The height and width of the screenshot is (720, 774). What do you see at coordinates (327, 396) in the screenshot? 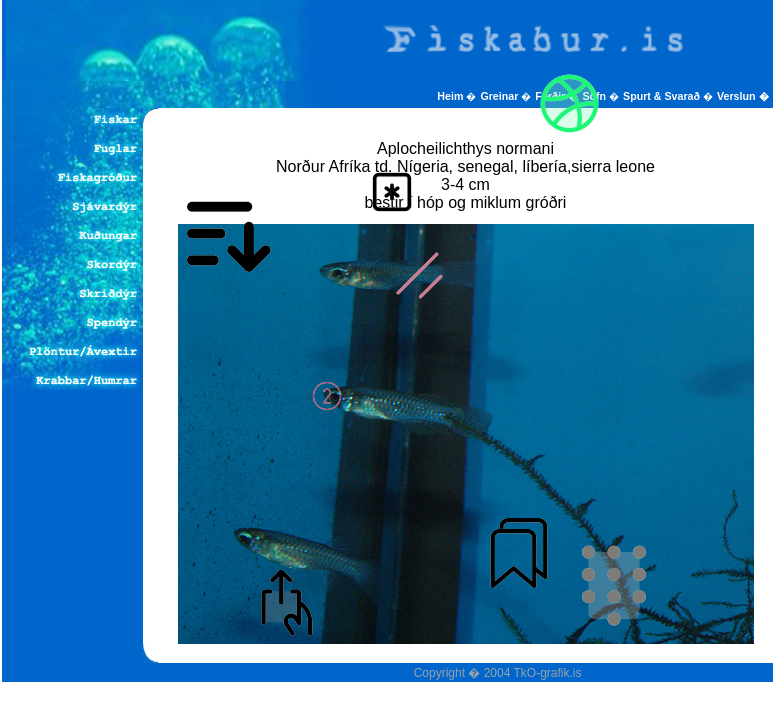
I see `indicates step two in a multi-step process` at bounding box center [327, 396].